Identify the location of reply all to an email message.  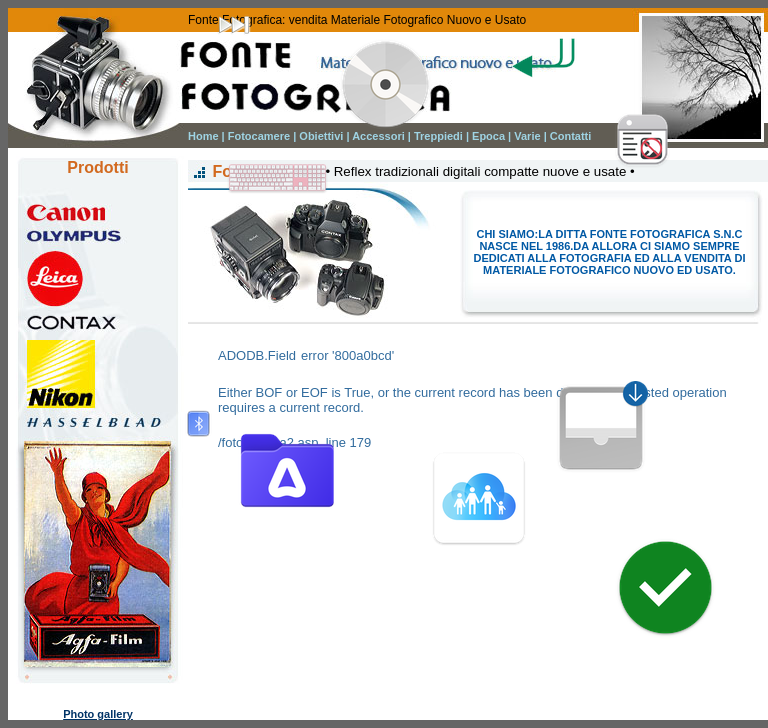
(542, 57).